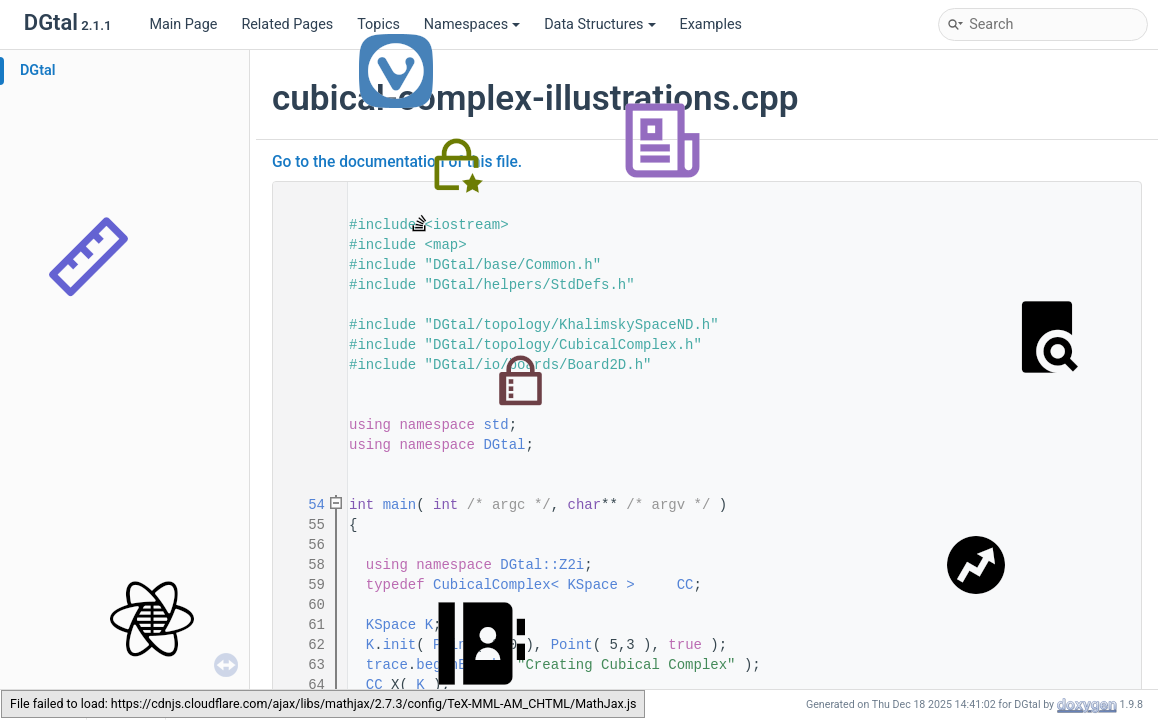 The width and height of the screenshot is (1158, 720). What do you see at coordinates (976, 565) in the screenshot?
I see `open the BuzzFeed app` at bounding box center [976, 565].